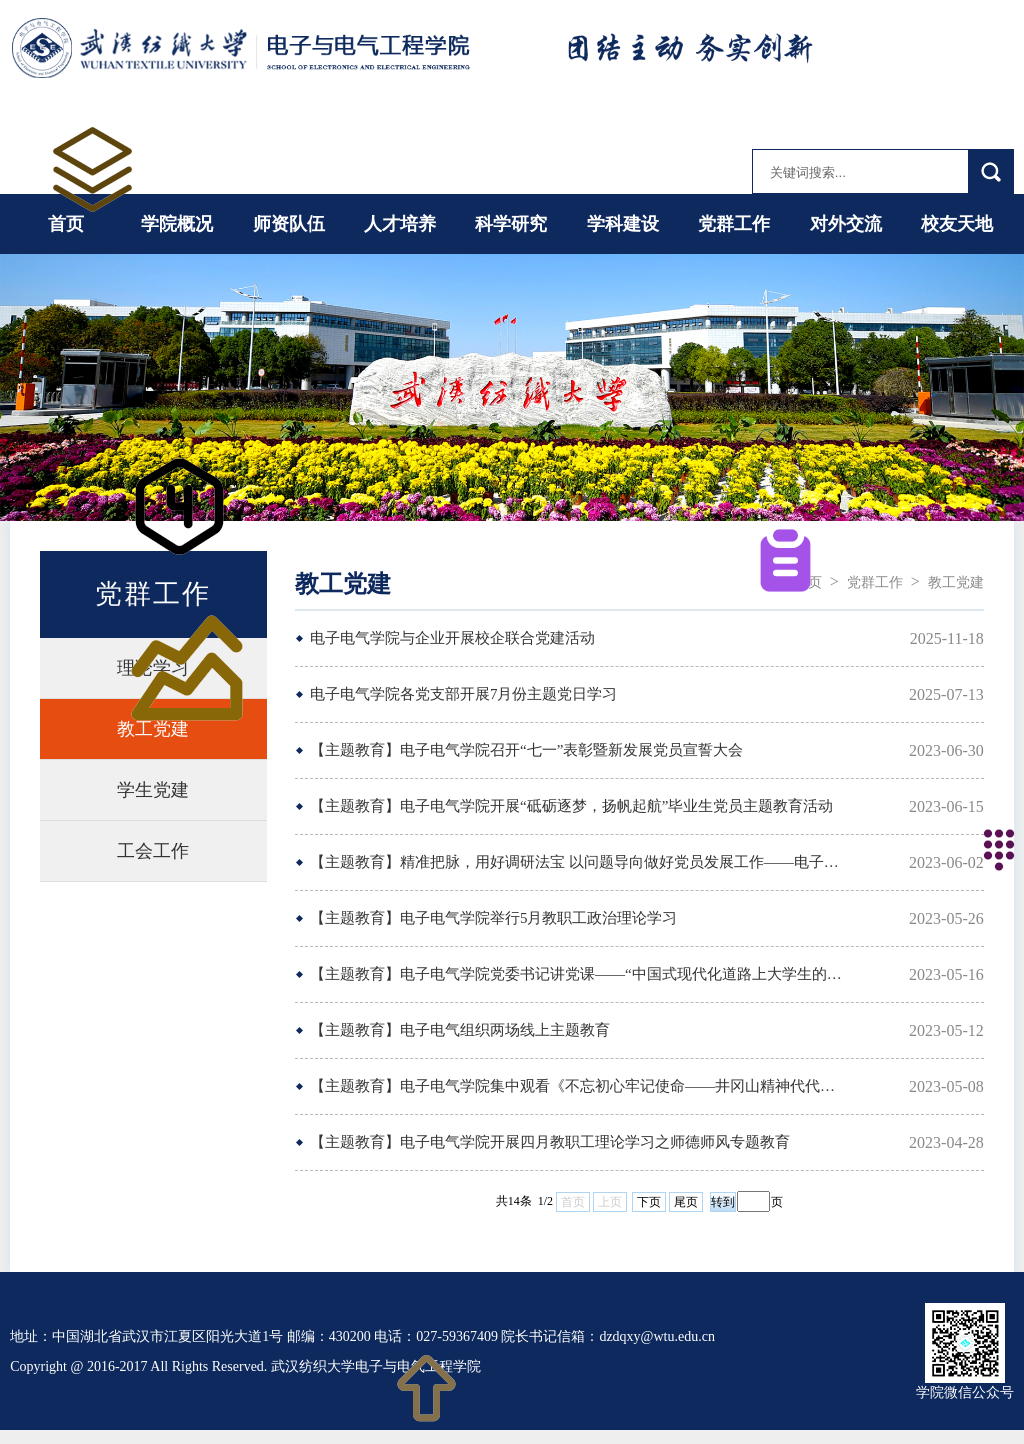 This screenshot has height=1444, width=1024. What do you see at coordinates (785, 560) in the screenshot?
I see `view clipboard contents` at bounding box center [785, 560].